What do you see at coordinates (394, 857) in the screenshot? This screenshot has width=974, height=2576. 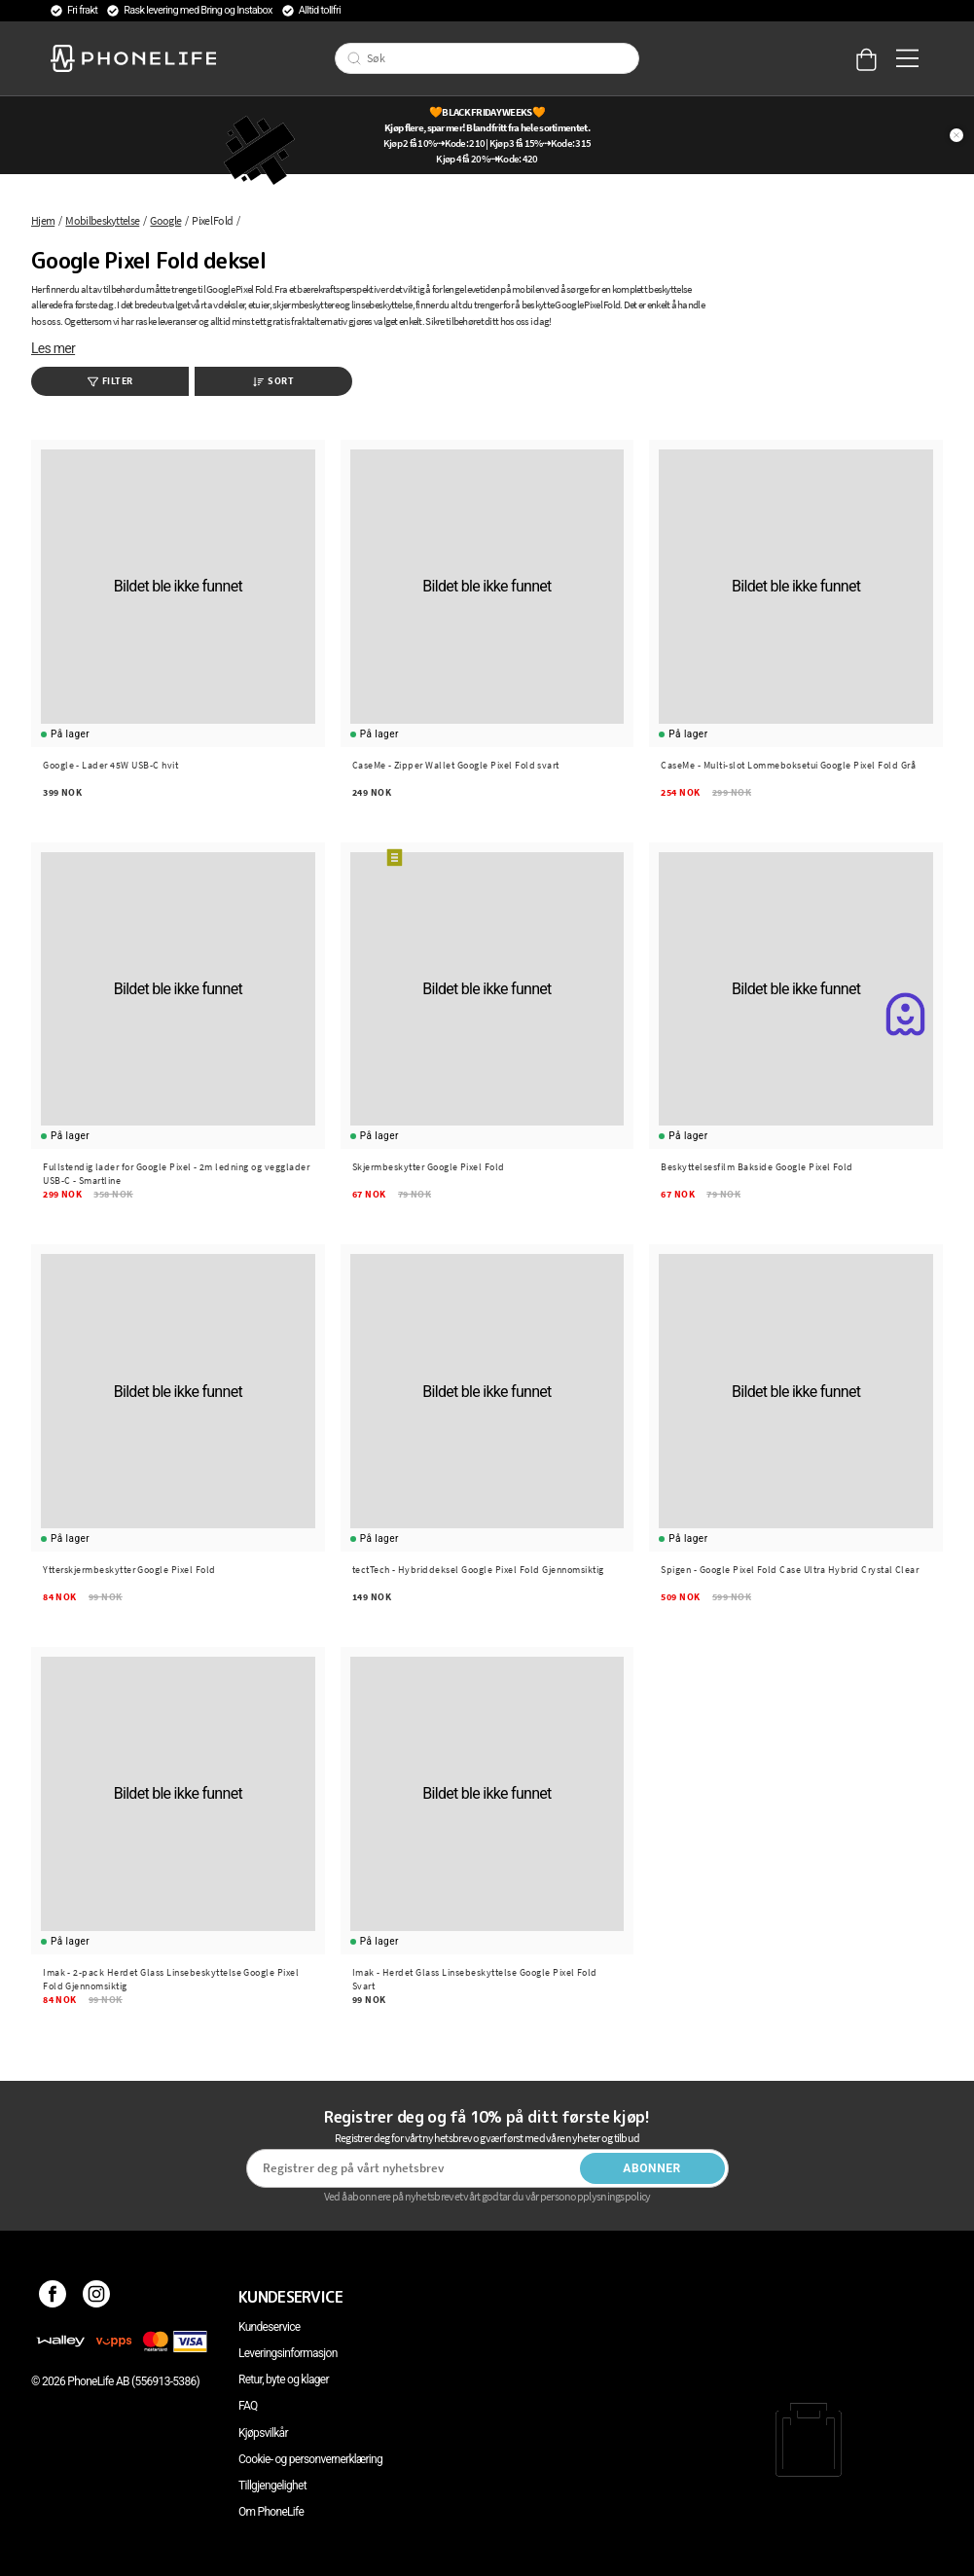 I see `view document list` at bounding box center [394, 857].